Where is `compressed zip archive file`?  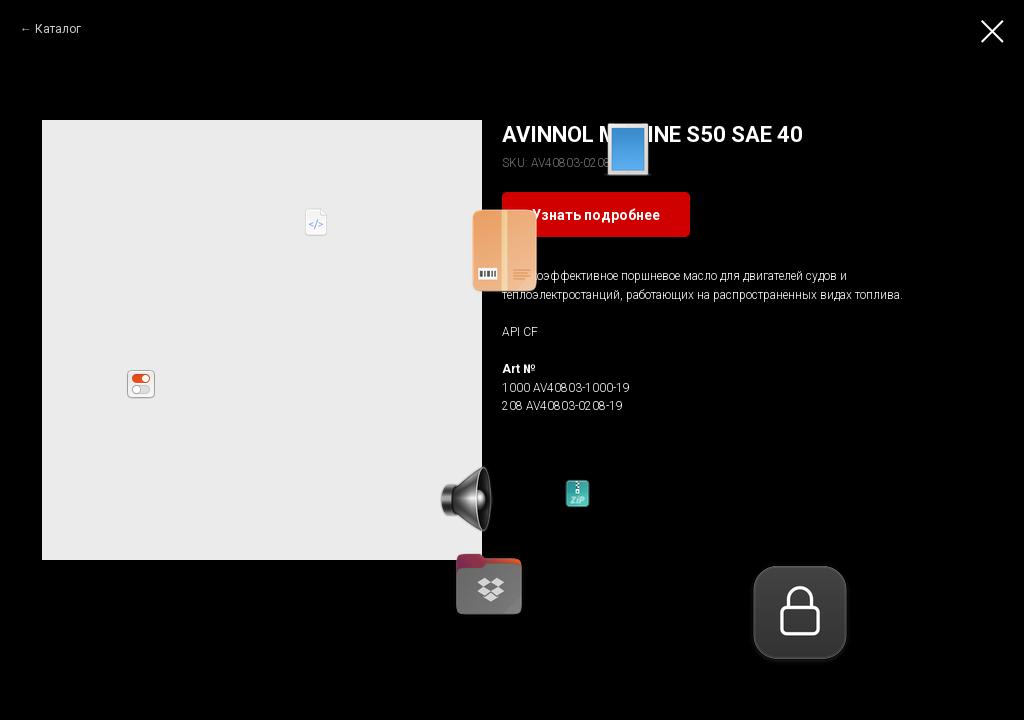 compressed zip archive file is located at coordinates (577, 493).